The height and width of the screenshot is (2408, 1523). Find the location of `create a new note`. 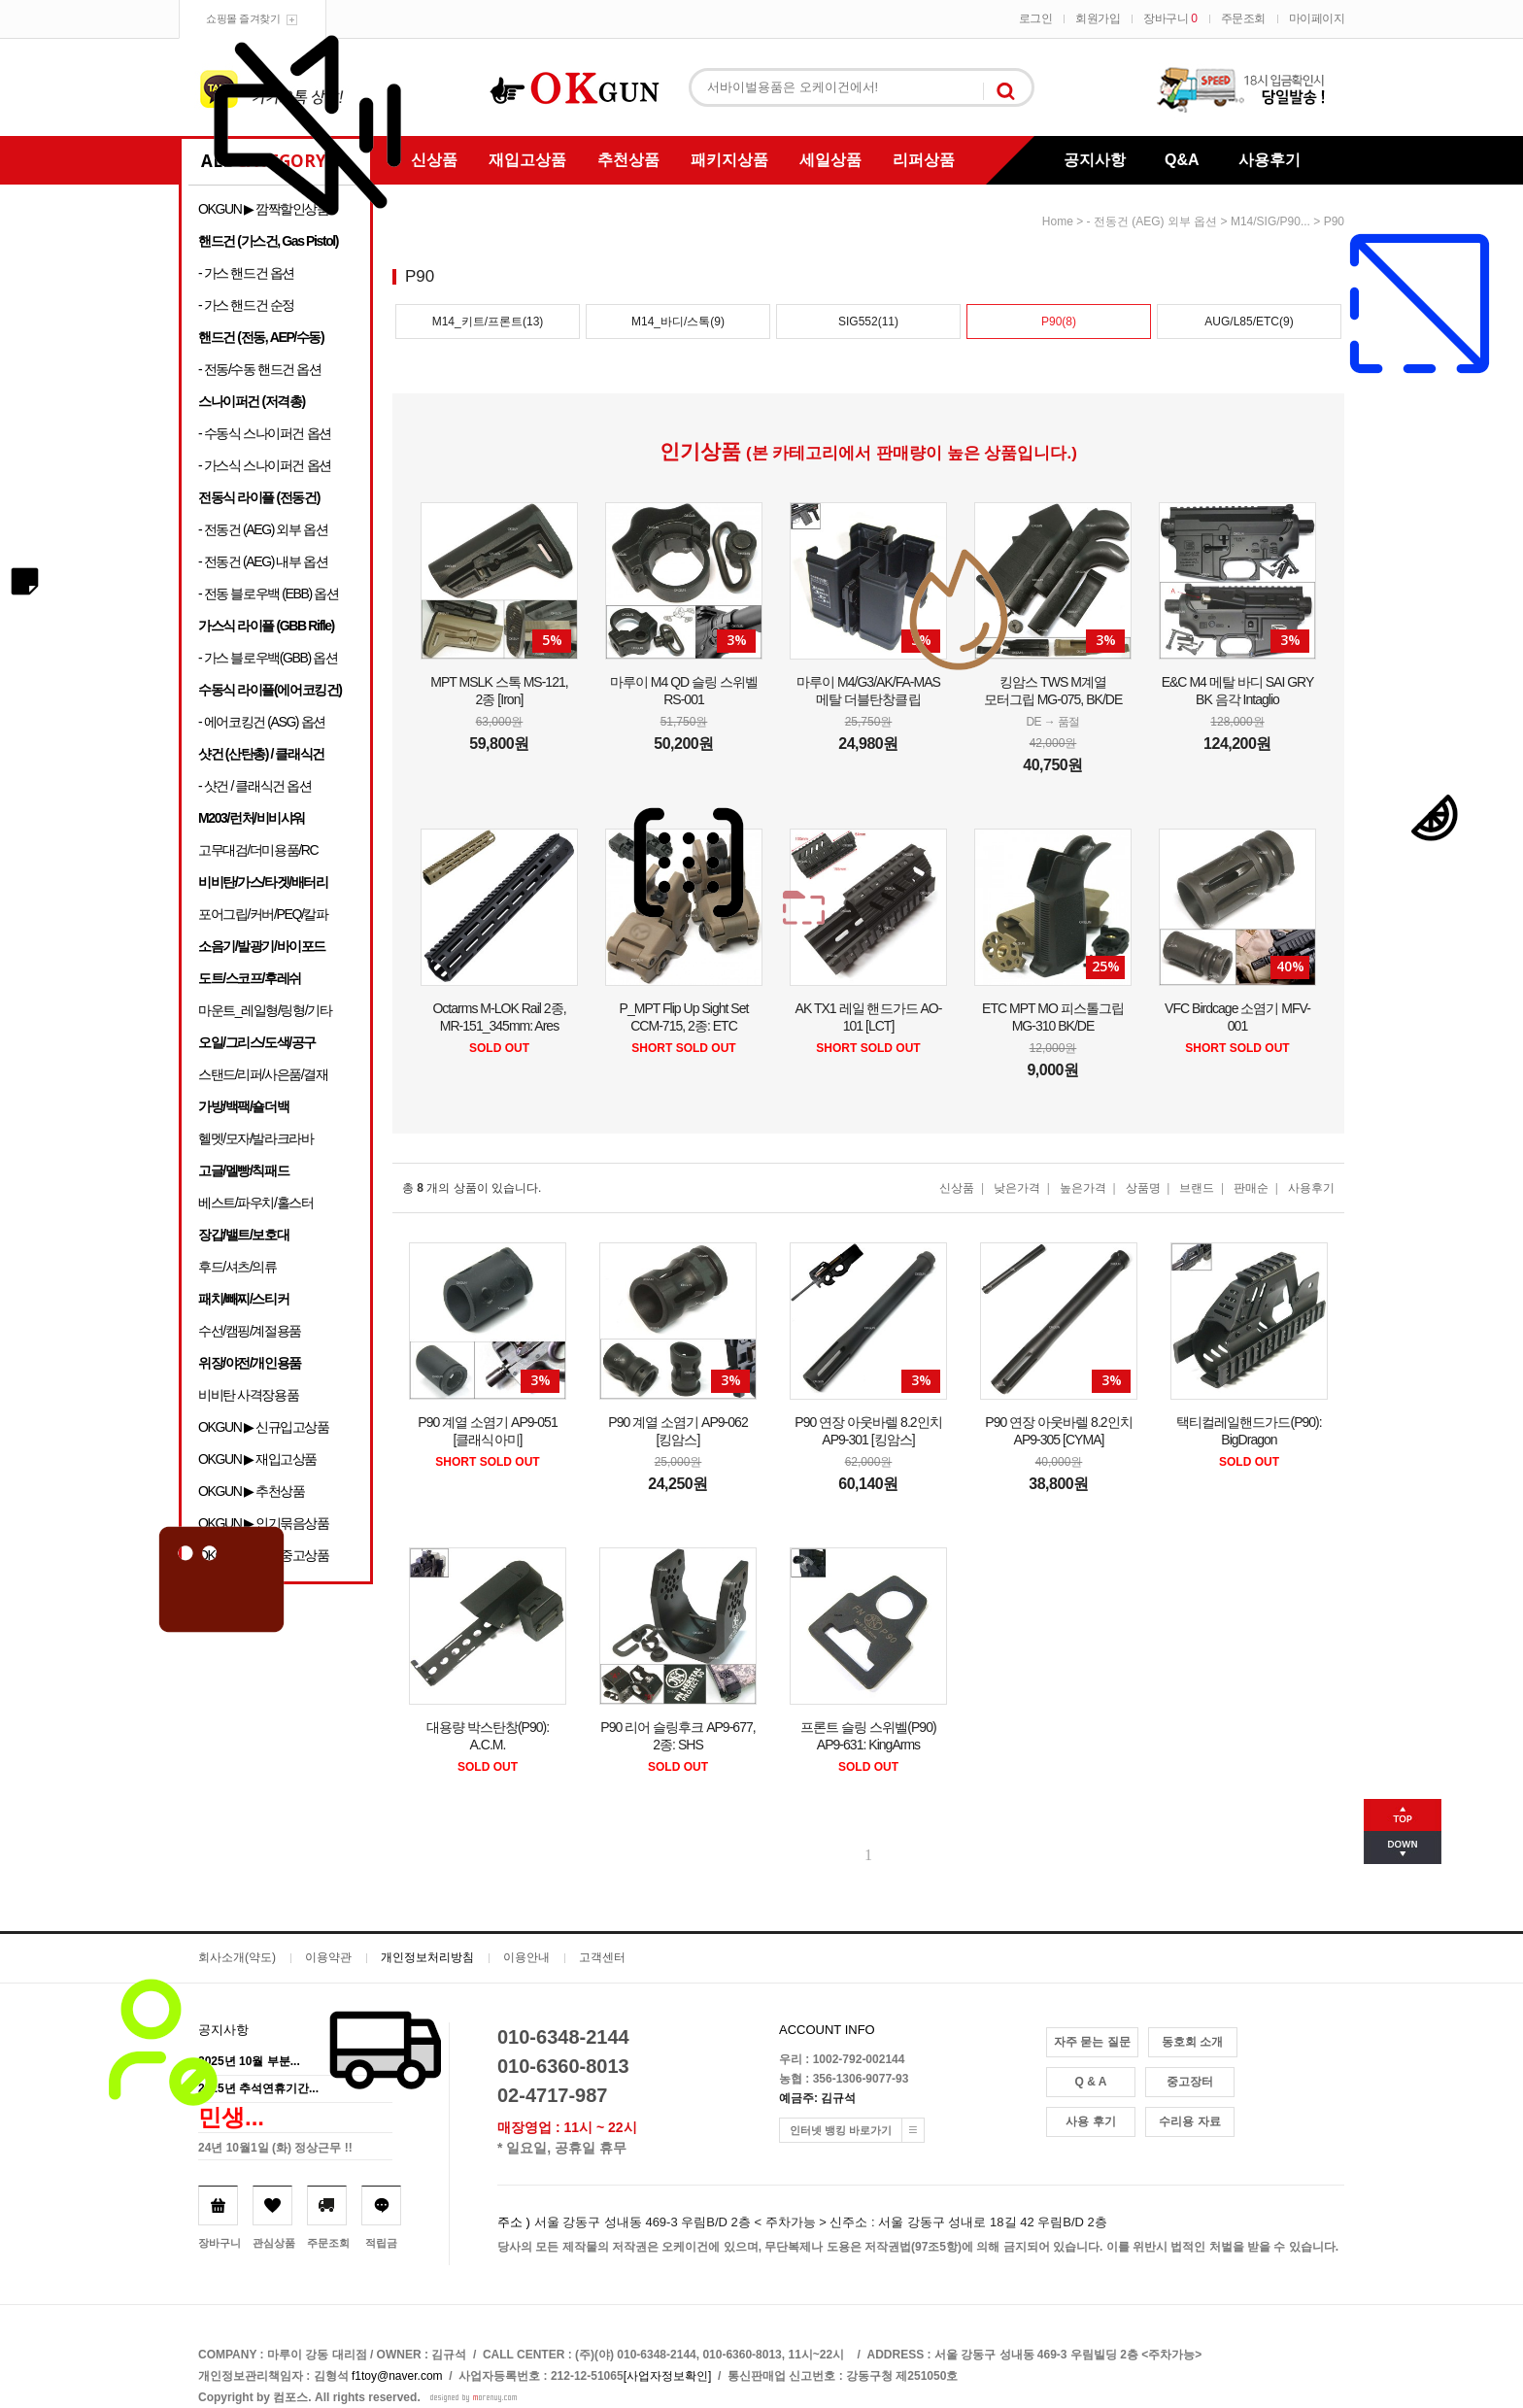

create a new note is located at coordinates (24, 581).